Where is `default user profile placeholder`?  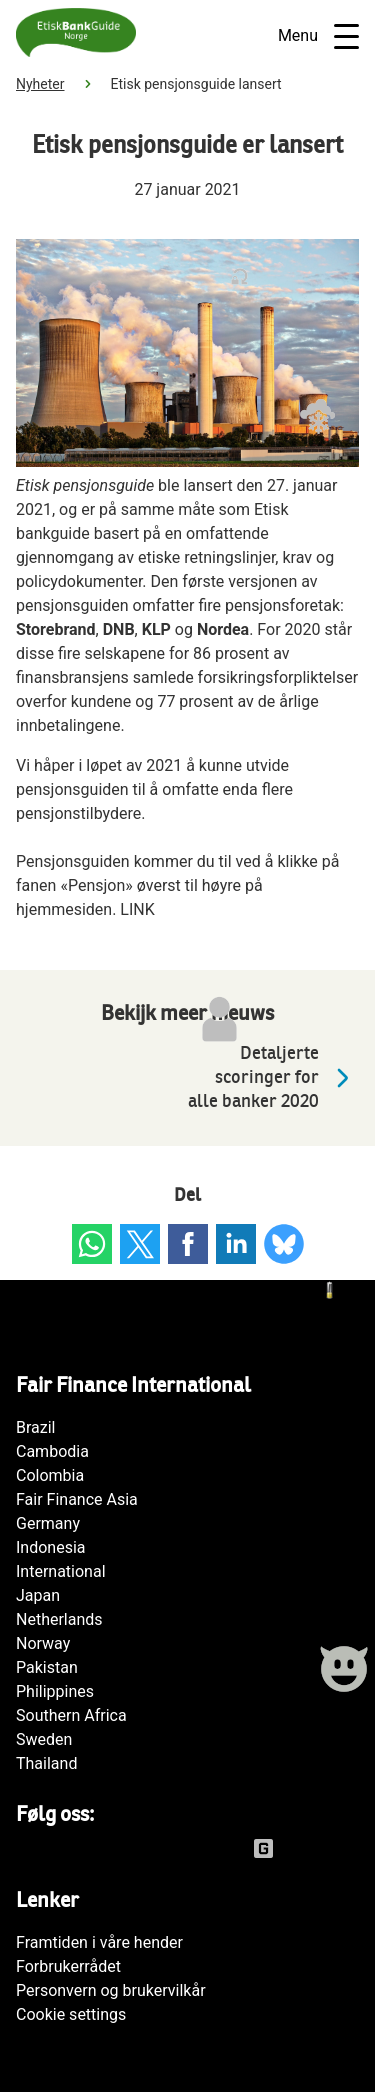
default user profile placeholder is located at coordinates (219, 1017).